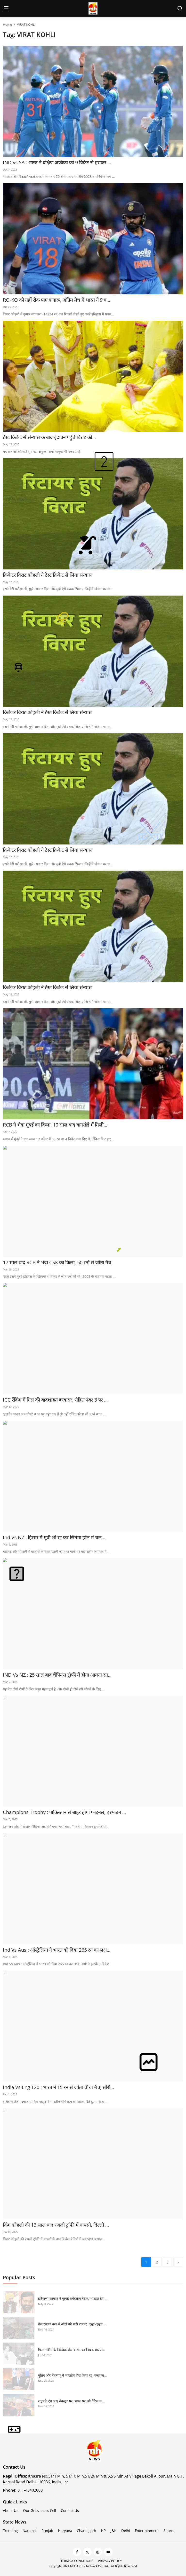 The width and height of the screenshot is (186, 2576). Describe the element at coordinates (119, 1250) in the screenshot. I see `select the marker or highlighter tool` at that location.